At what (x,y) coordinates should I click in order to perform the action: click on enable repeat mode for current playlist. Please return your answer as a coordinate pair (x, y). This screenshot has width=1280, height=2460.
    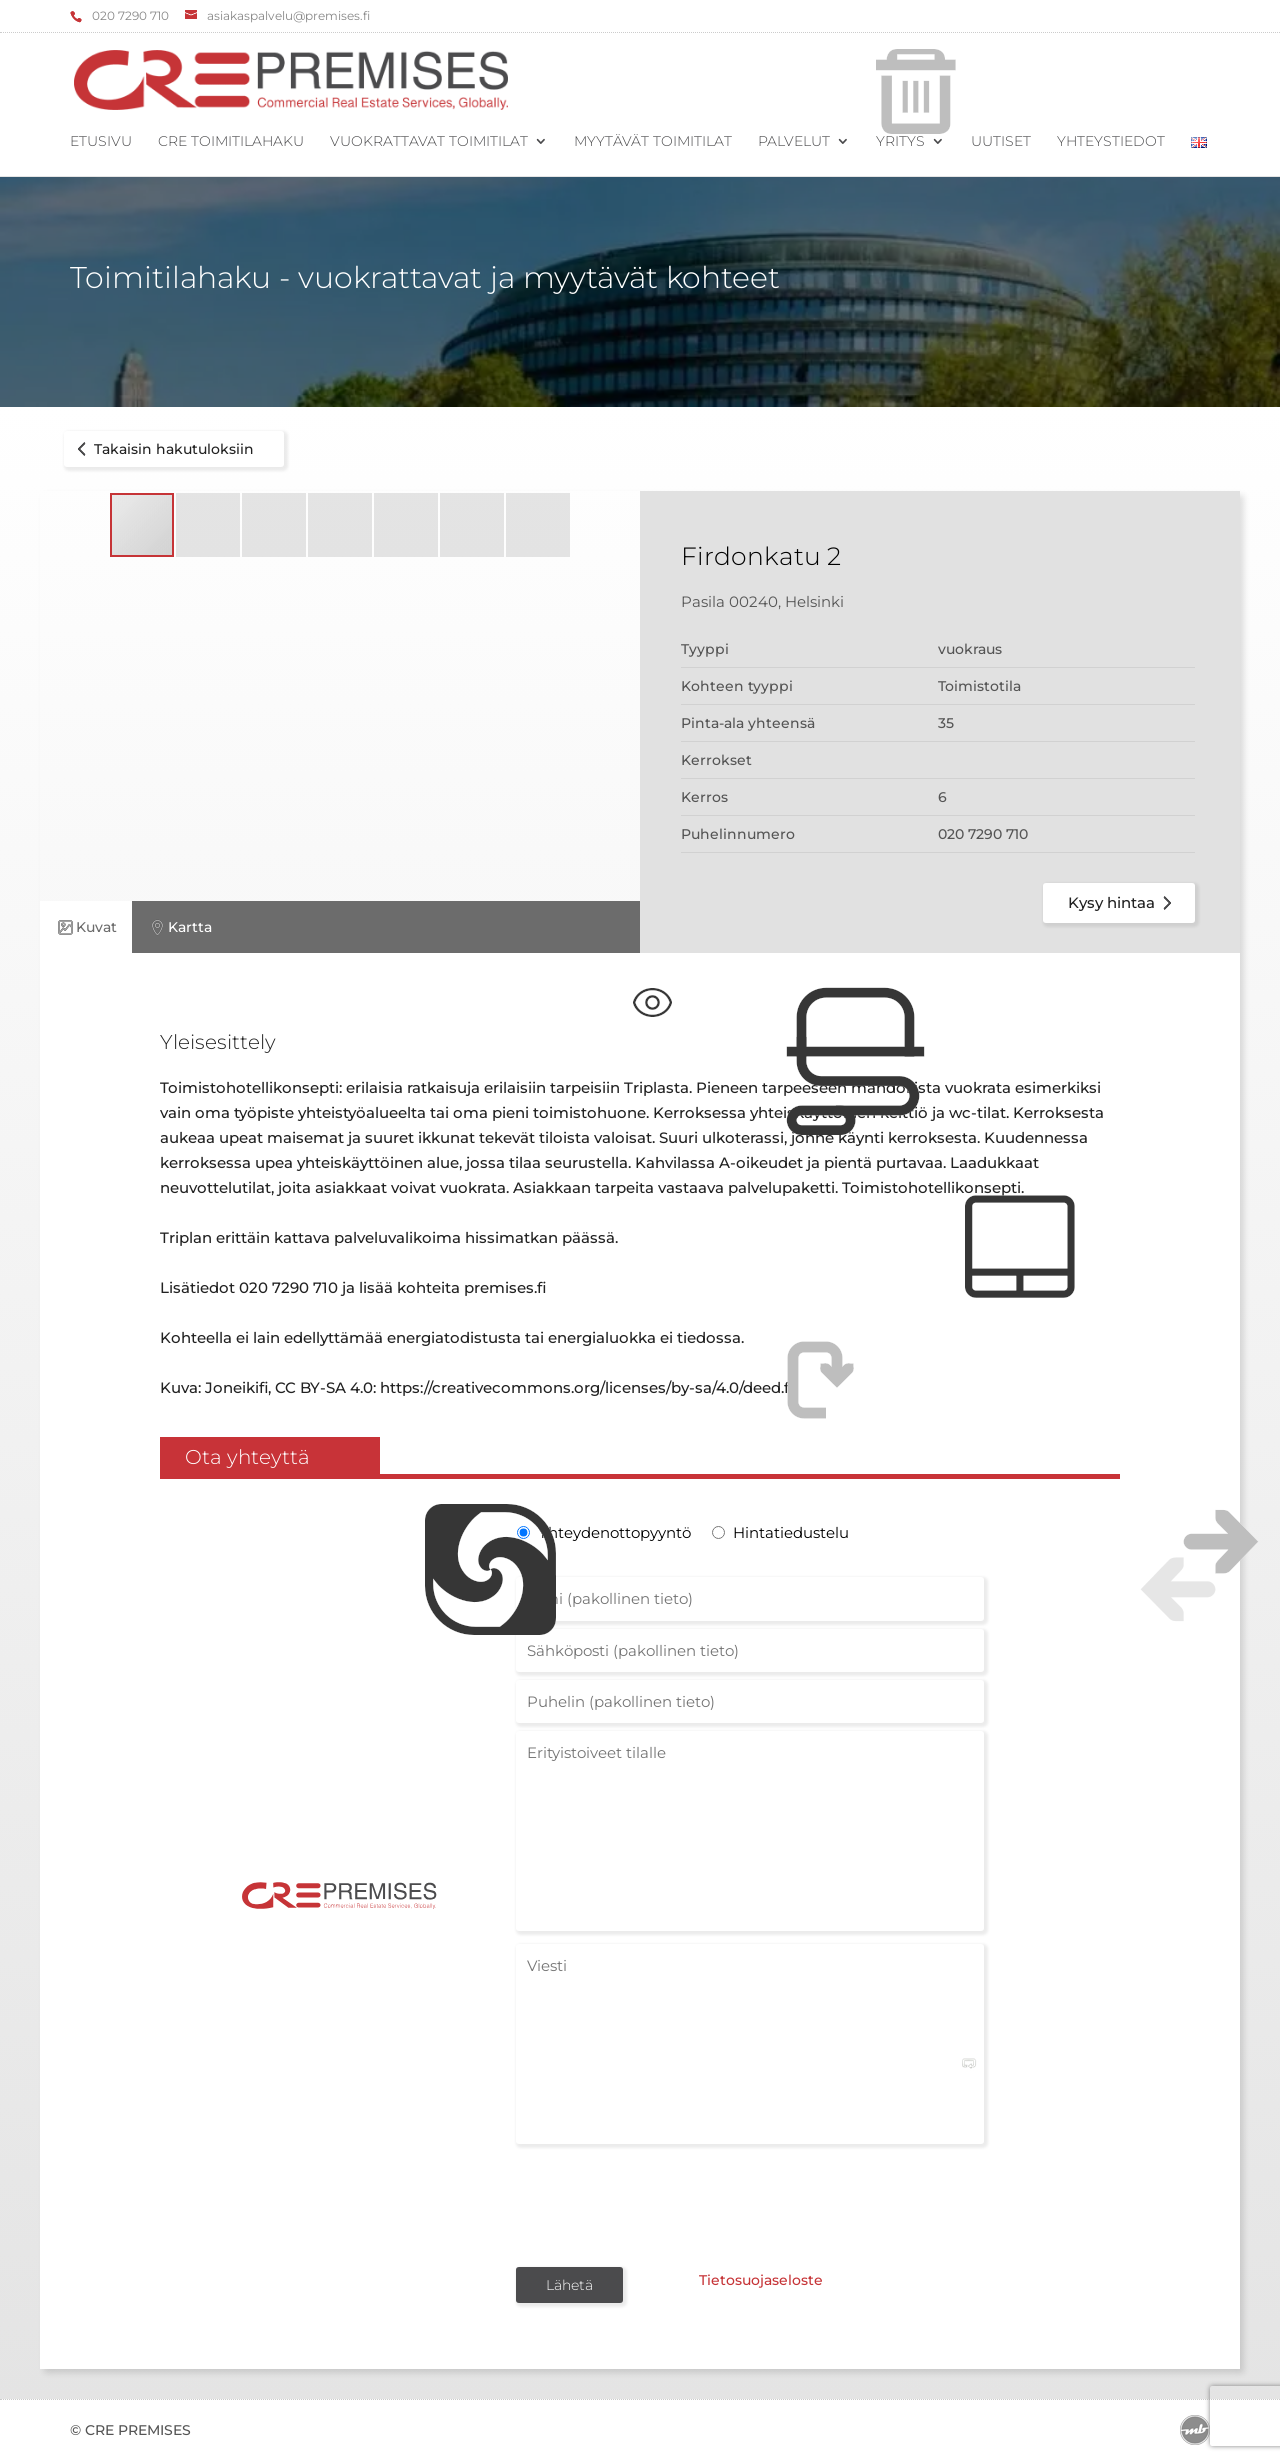
    Looking at the image, I should click on (969, 2063).